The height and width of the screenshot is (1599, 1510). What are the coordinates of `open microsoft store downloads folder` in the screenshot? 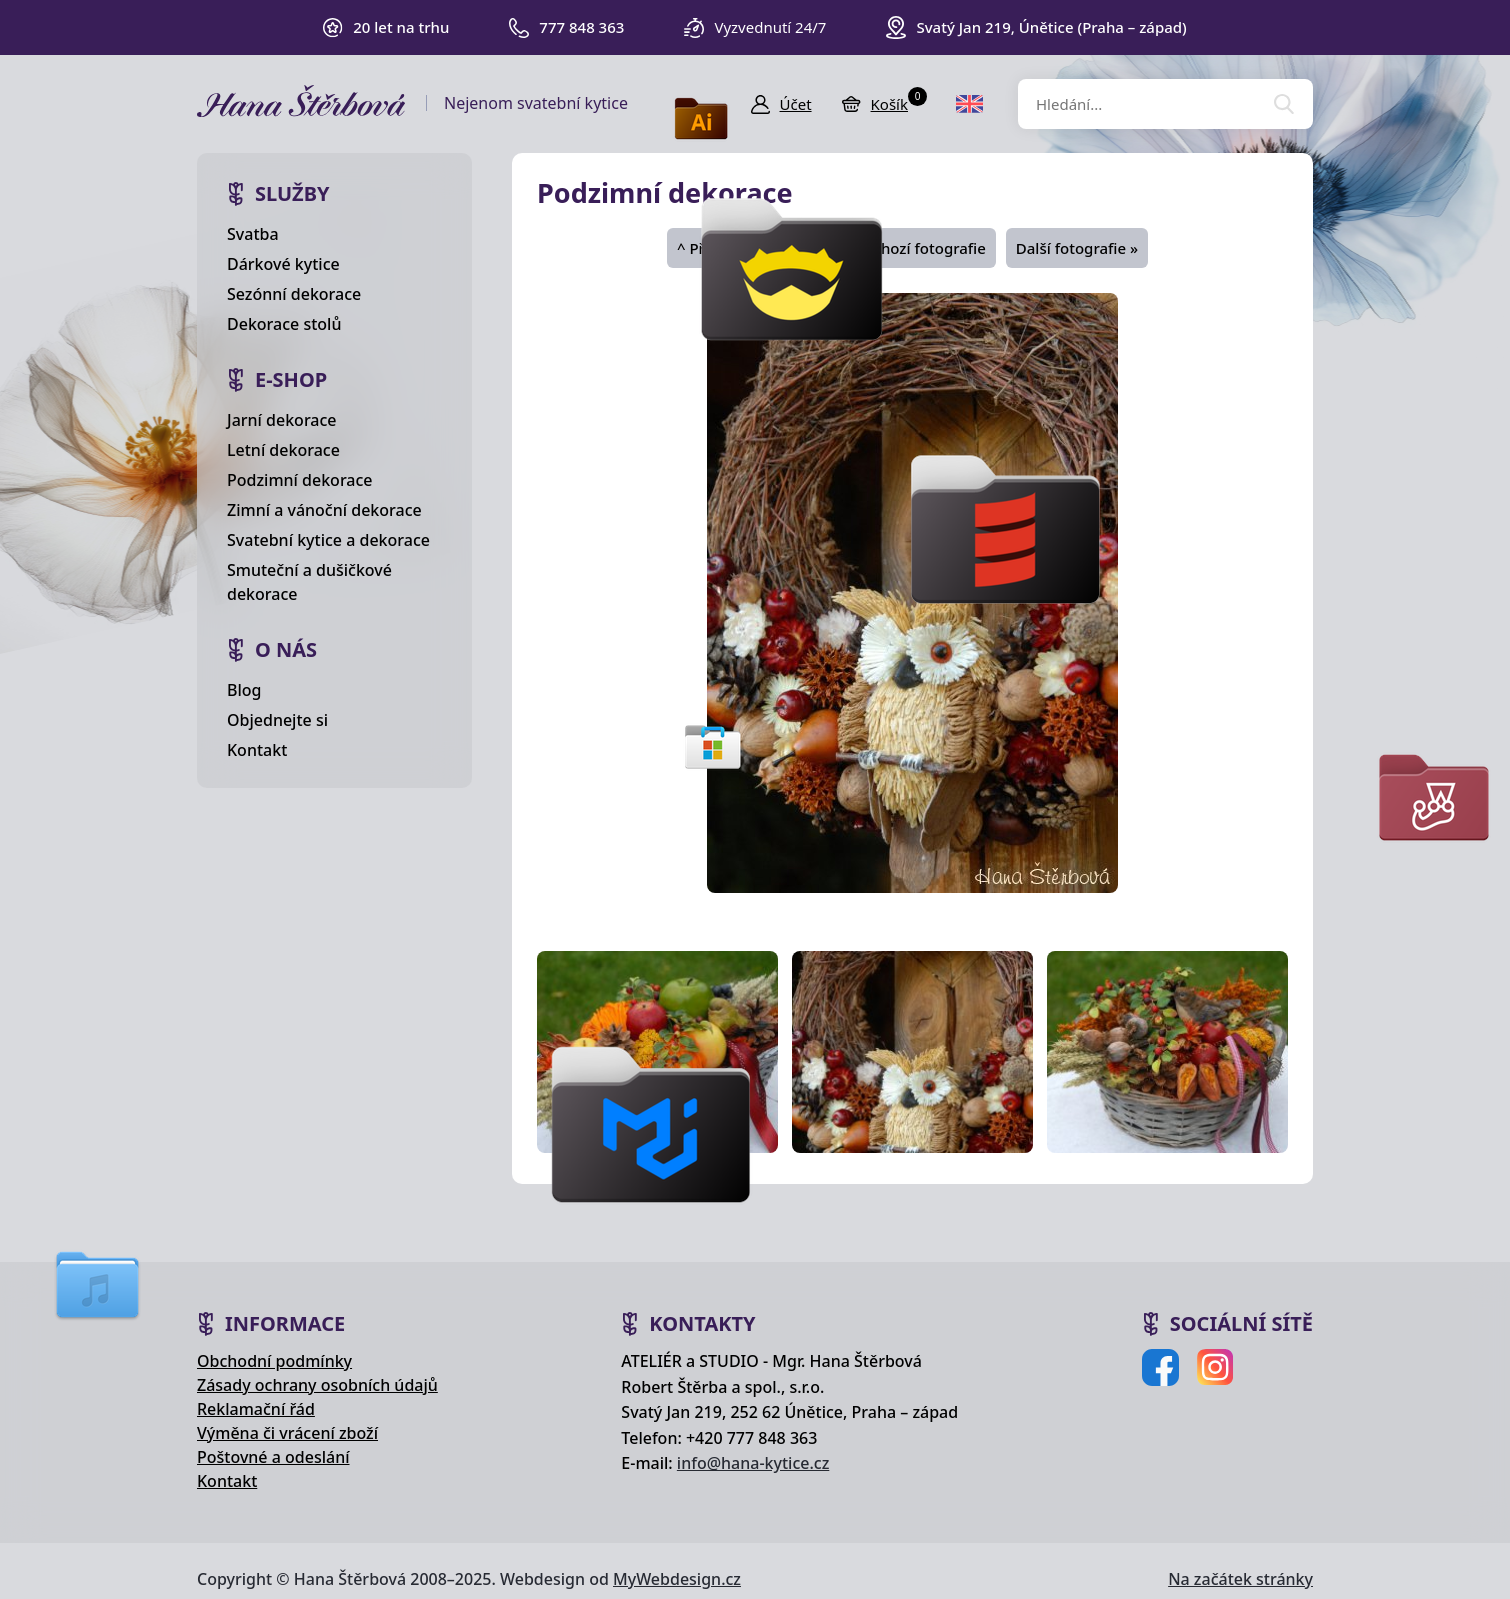 It's located at (712, 748).